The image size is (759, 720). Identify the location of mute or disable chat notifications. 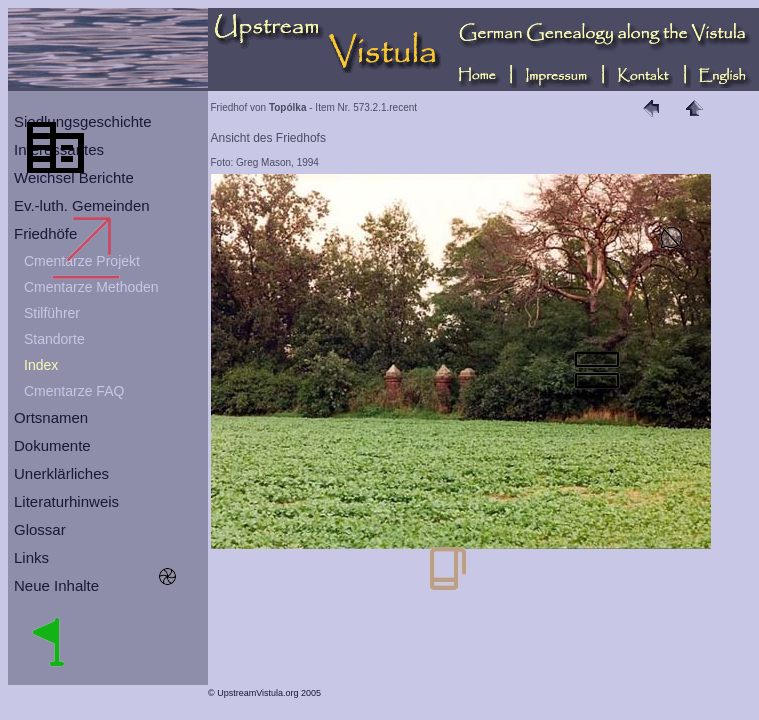
(671, 237).